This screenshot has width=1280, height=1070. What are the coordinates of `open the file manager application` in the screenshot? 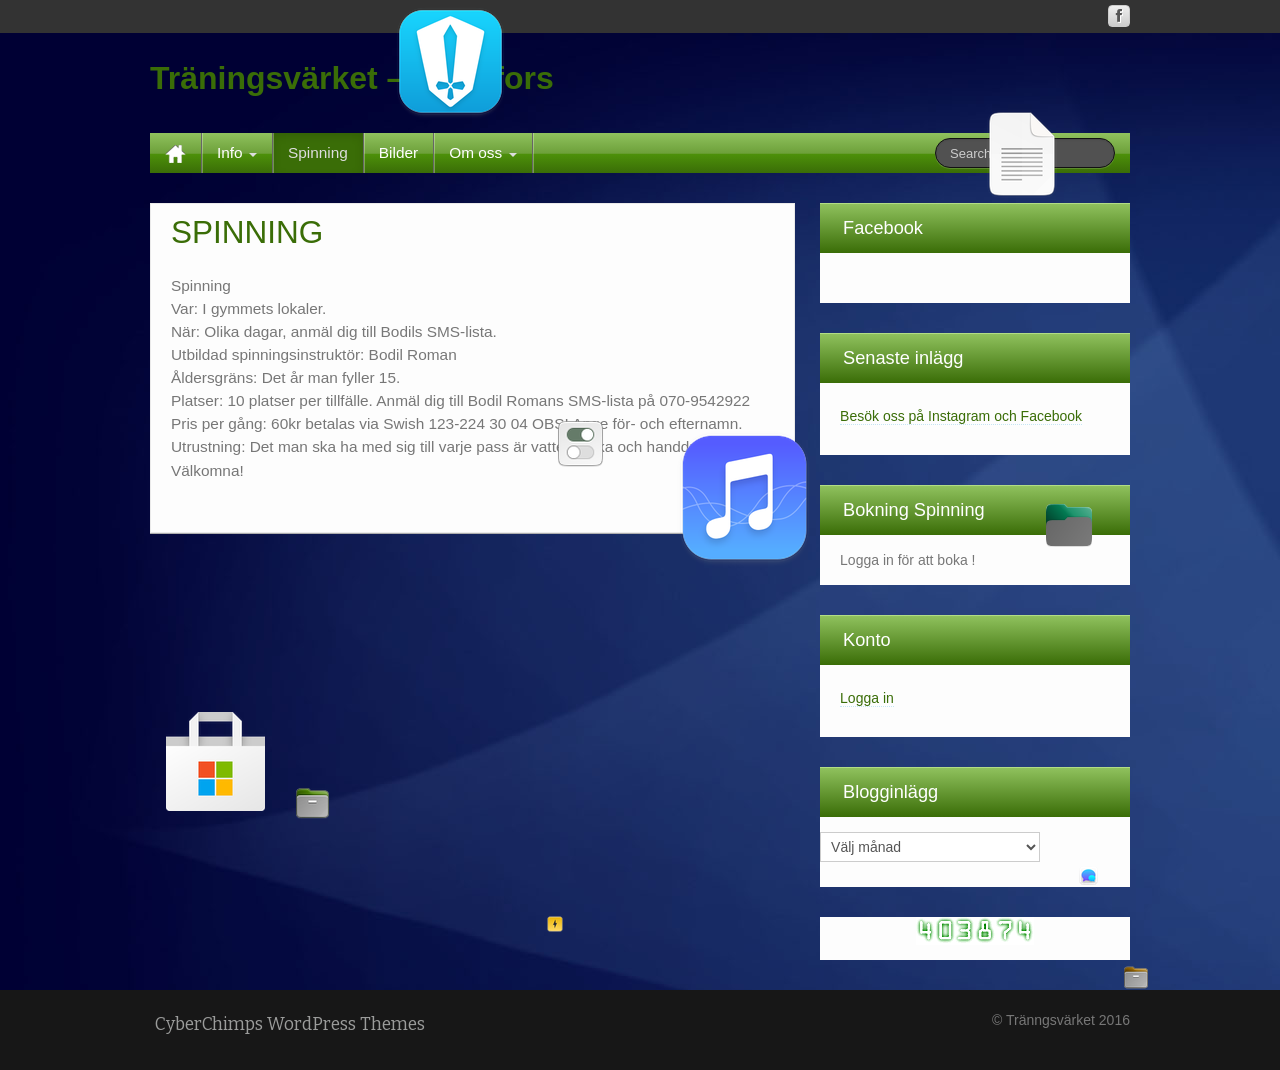 It's located at (312, 802).